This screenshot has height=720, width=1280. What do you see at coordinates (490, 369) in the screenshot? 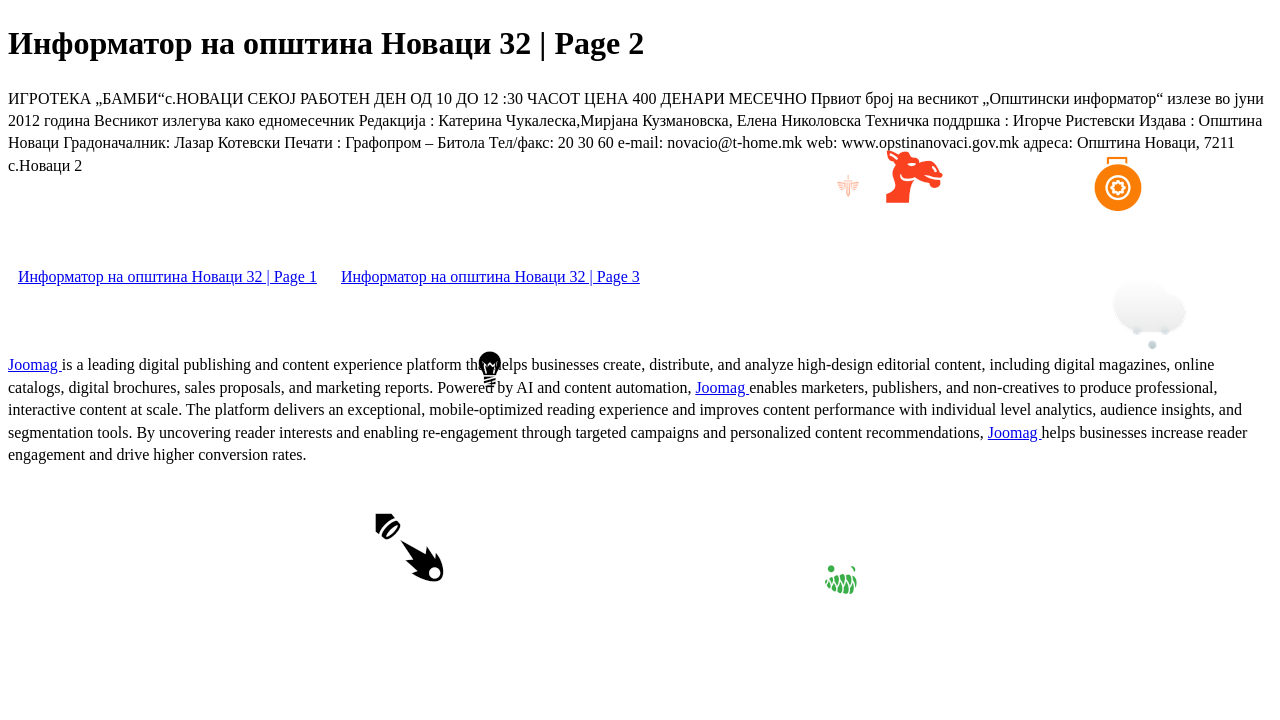
I see `access tips or hints` at bounding box center [490, 369].